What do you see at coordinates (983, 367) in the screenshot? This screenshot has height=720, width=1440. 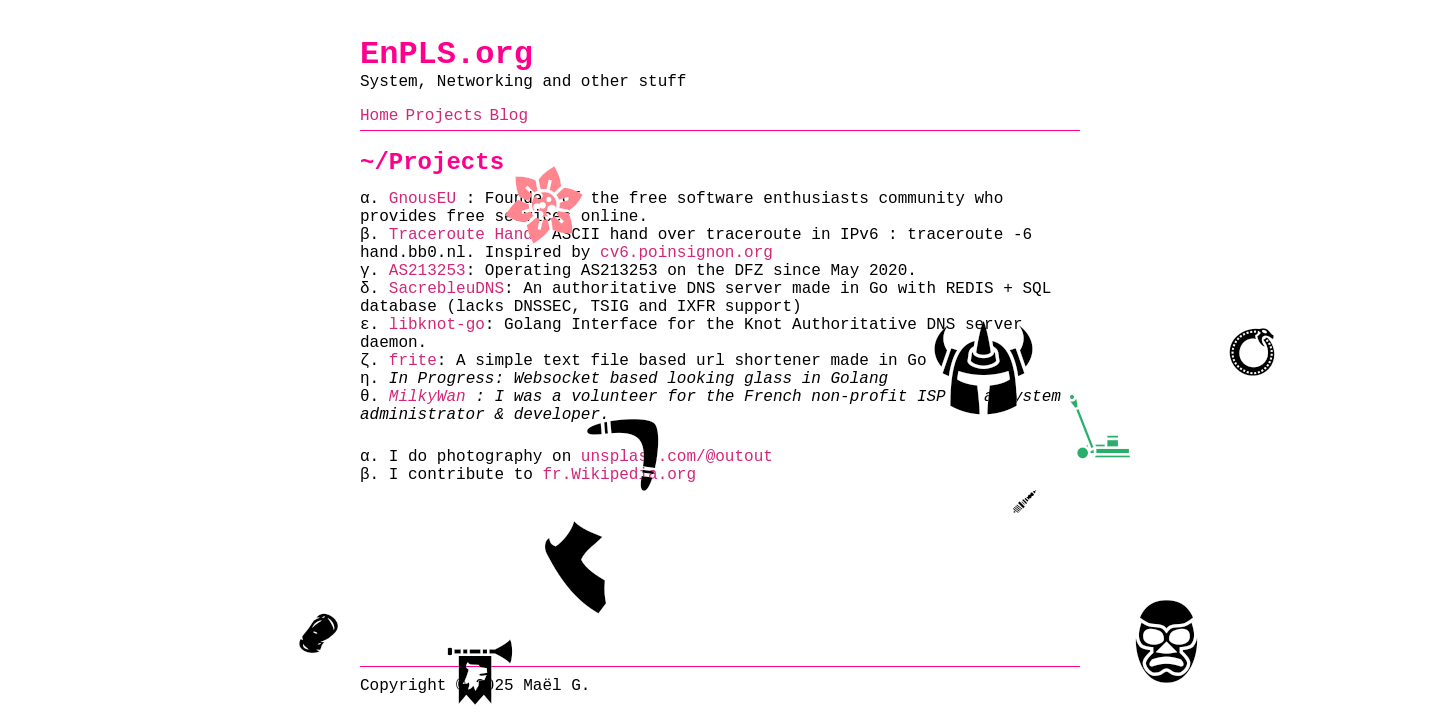 I see `equip helmet or headgear` at bounding box center [983, 367].